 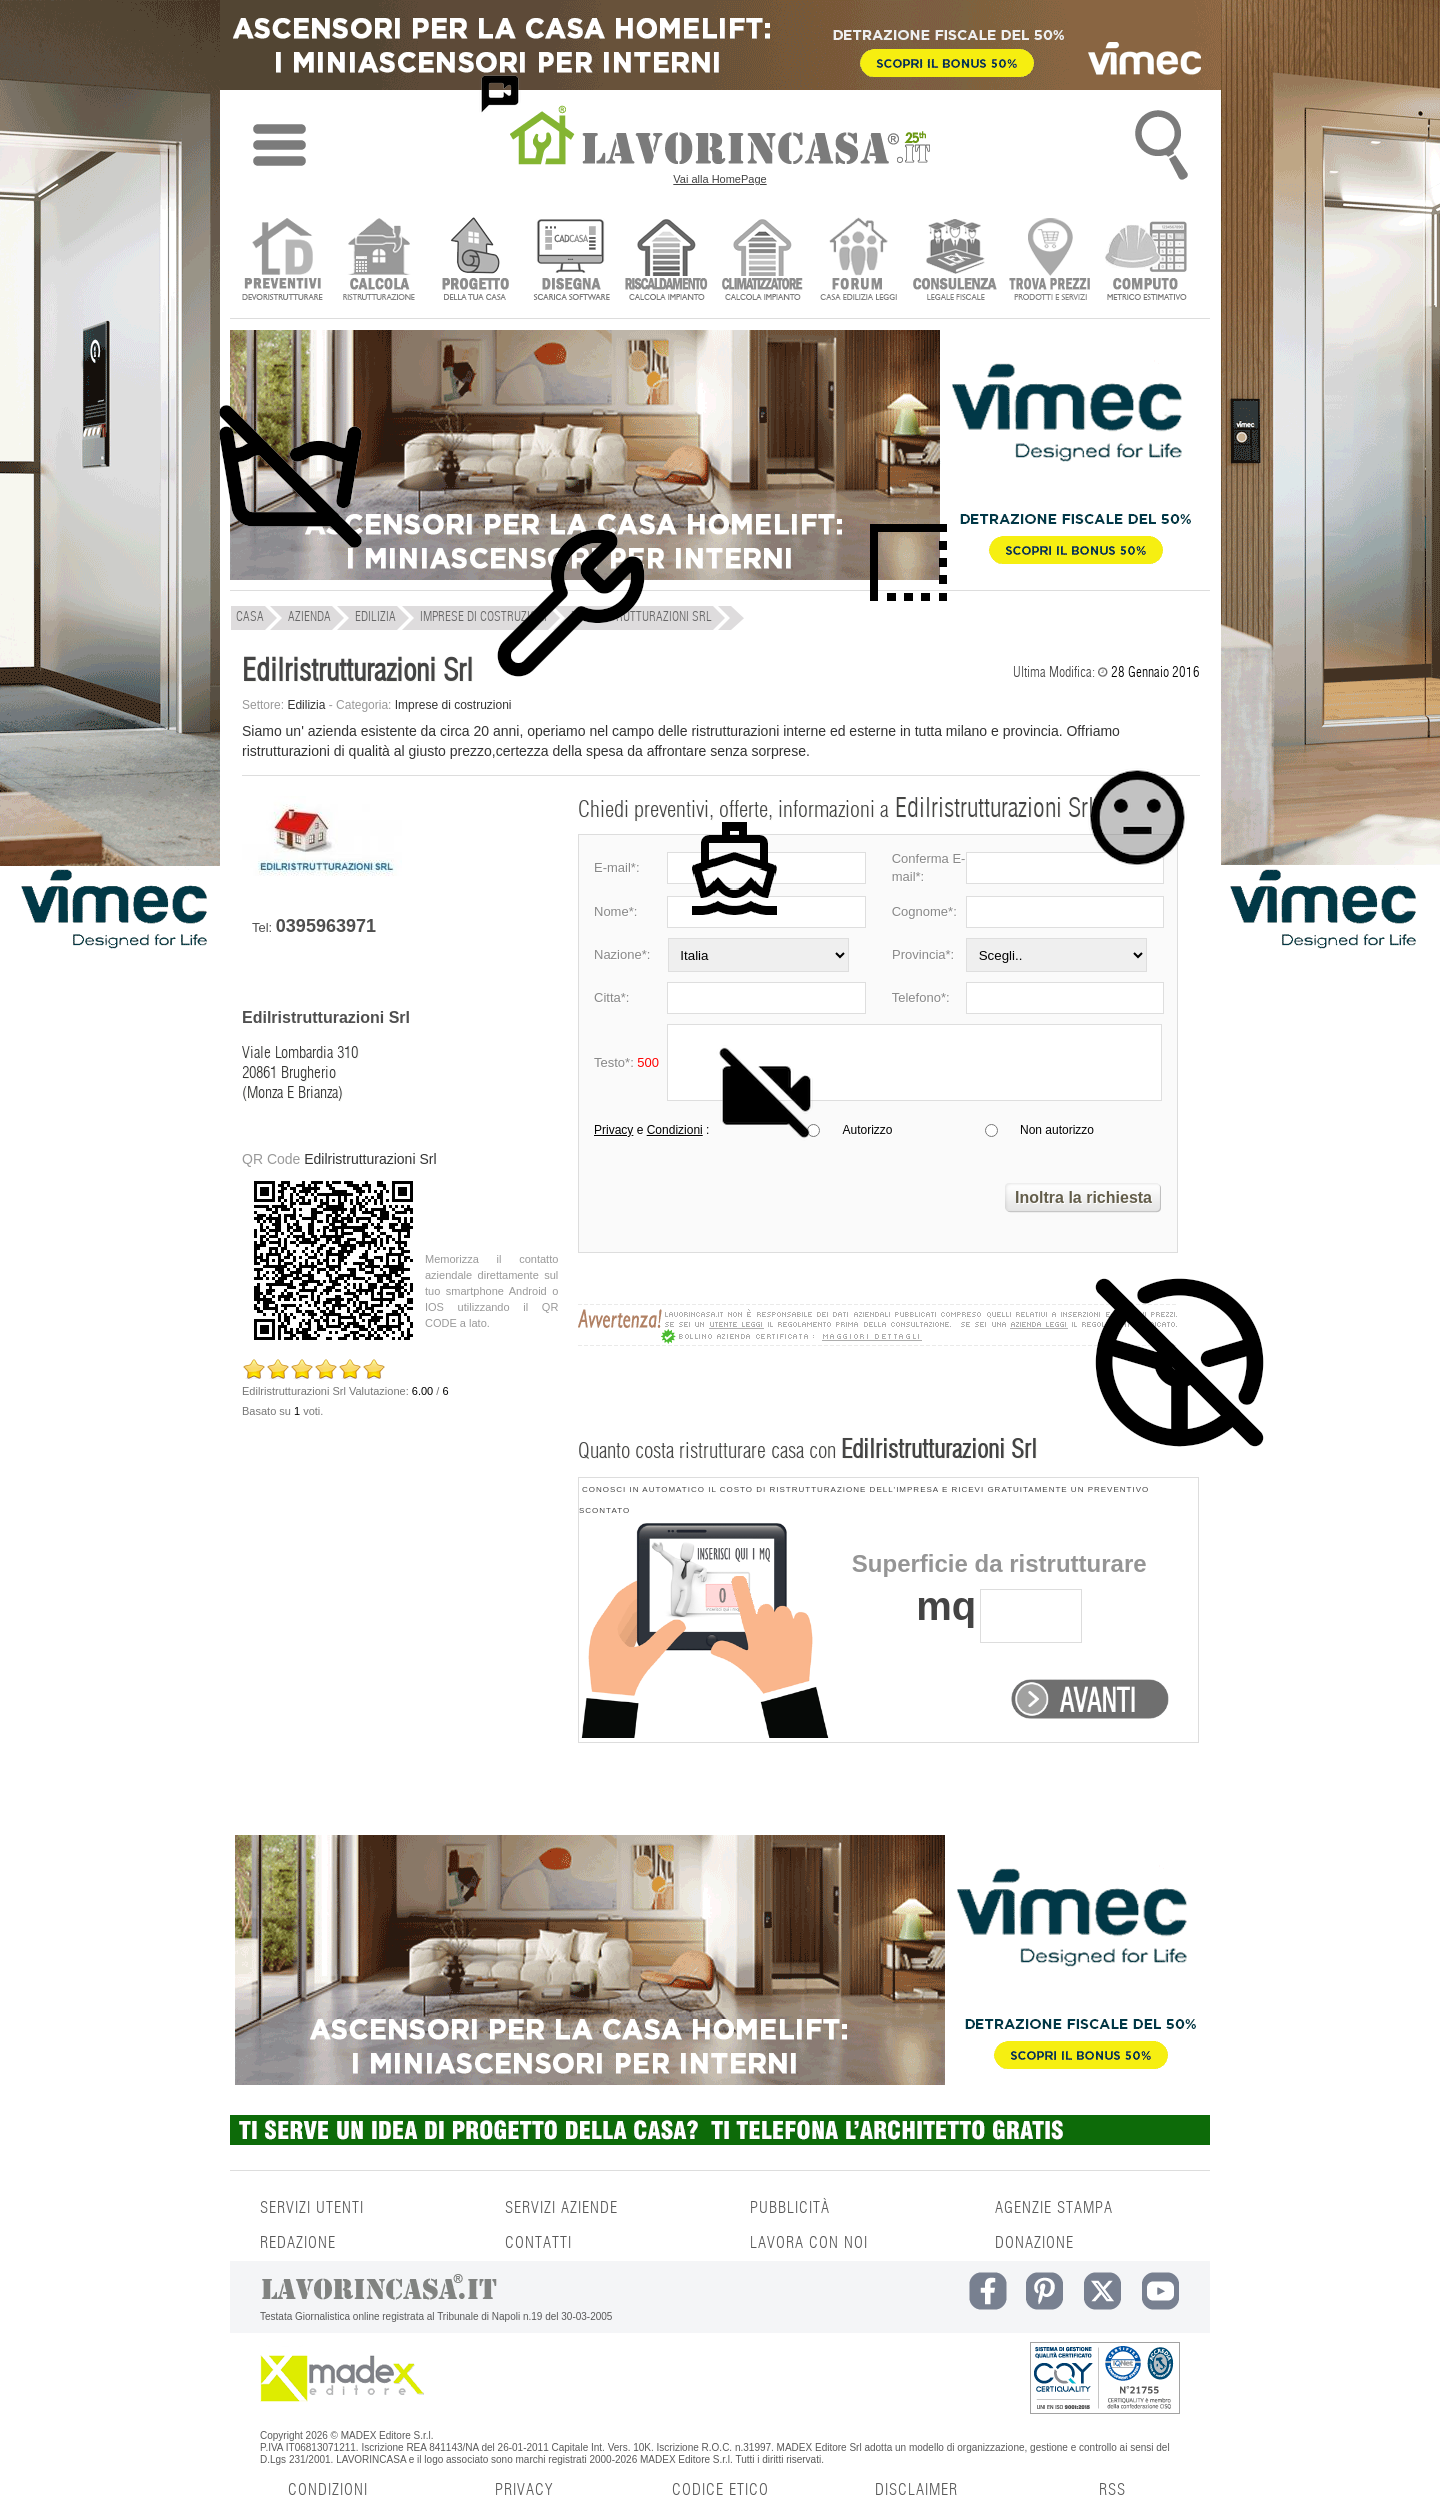 I want to click on get directions by ferry or boat, so click(x=734, y=868).